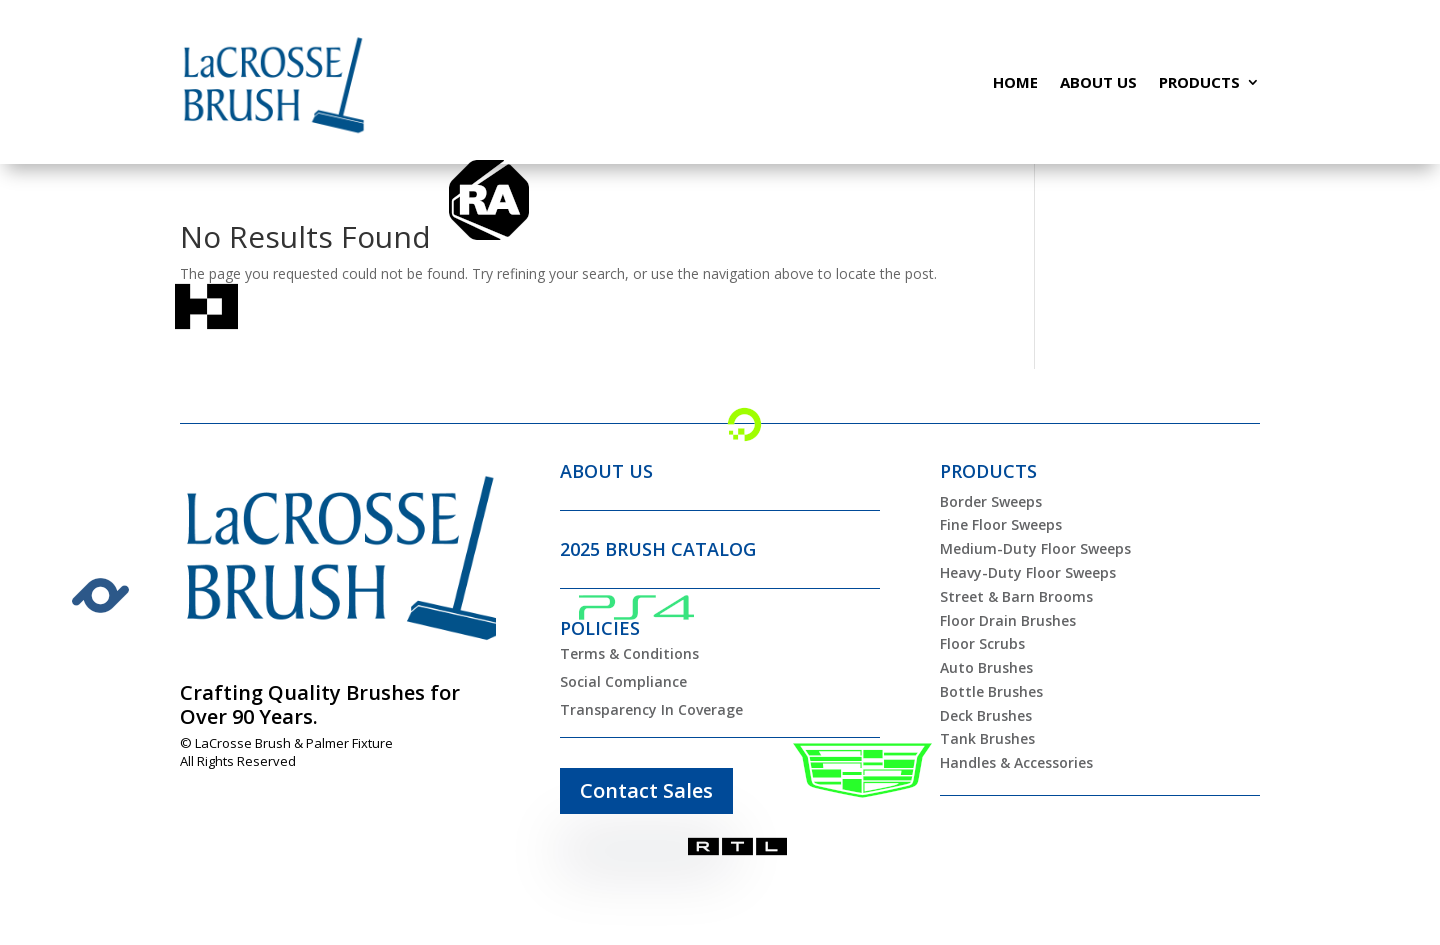  I want to click on visit rockwell automation website, so click(489, 200).